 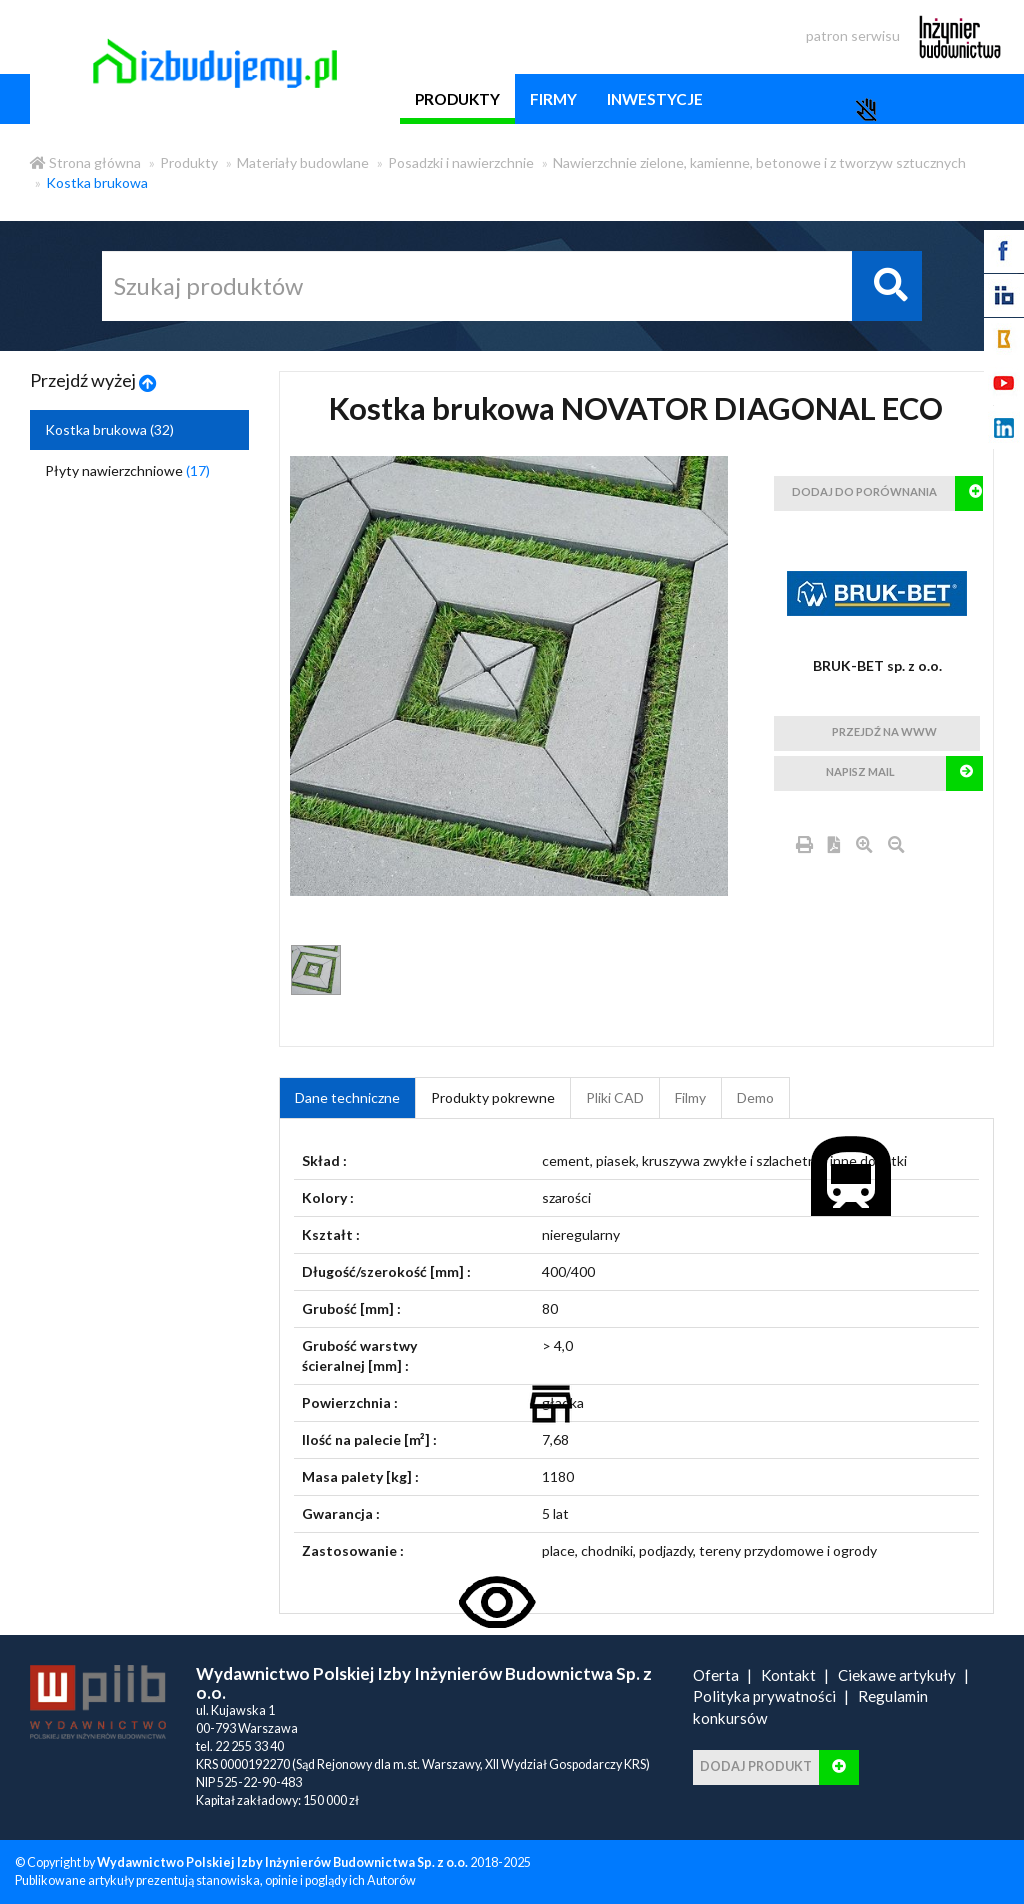 What do you see at coordinates (867, 110) in the screenshot?
I see `do not touch or interact with this item` at bounding box center [867, 110].